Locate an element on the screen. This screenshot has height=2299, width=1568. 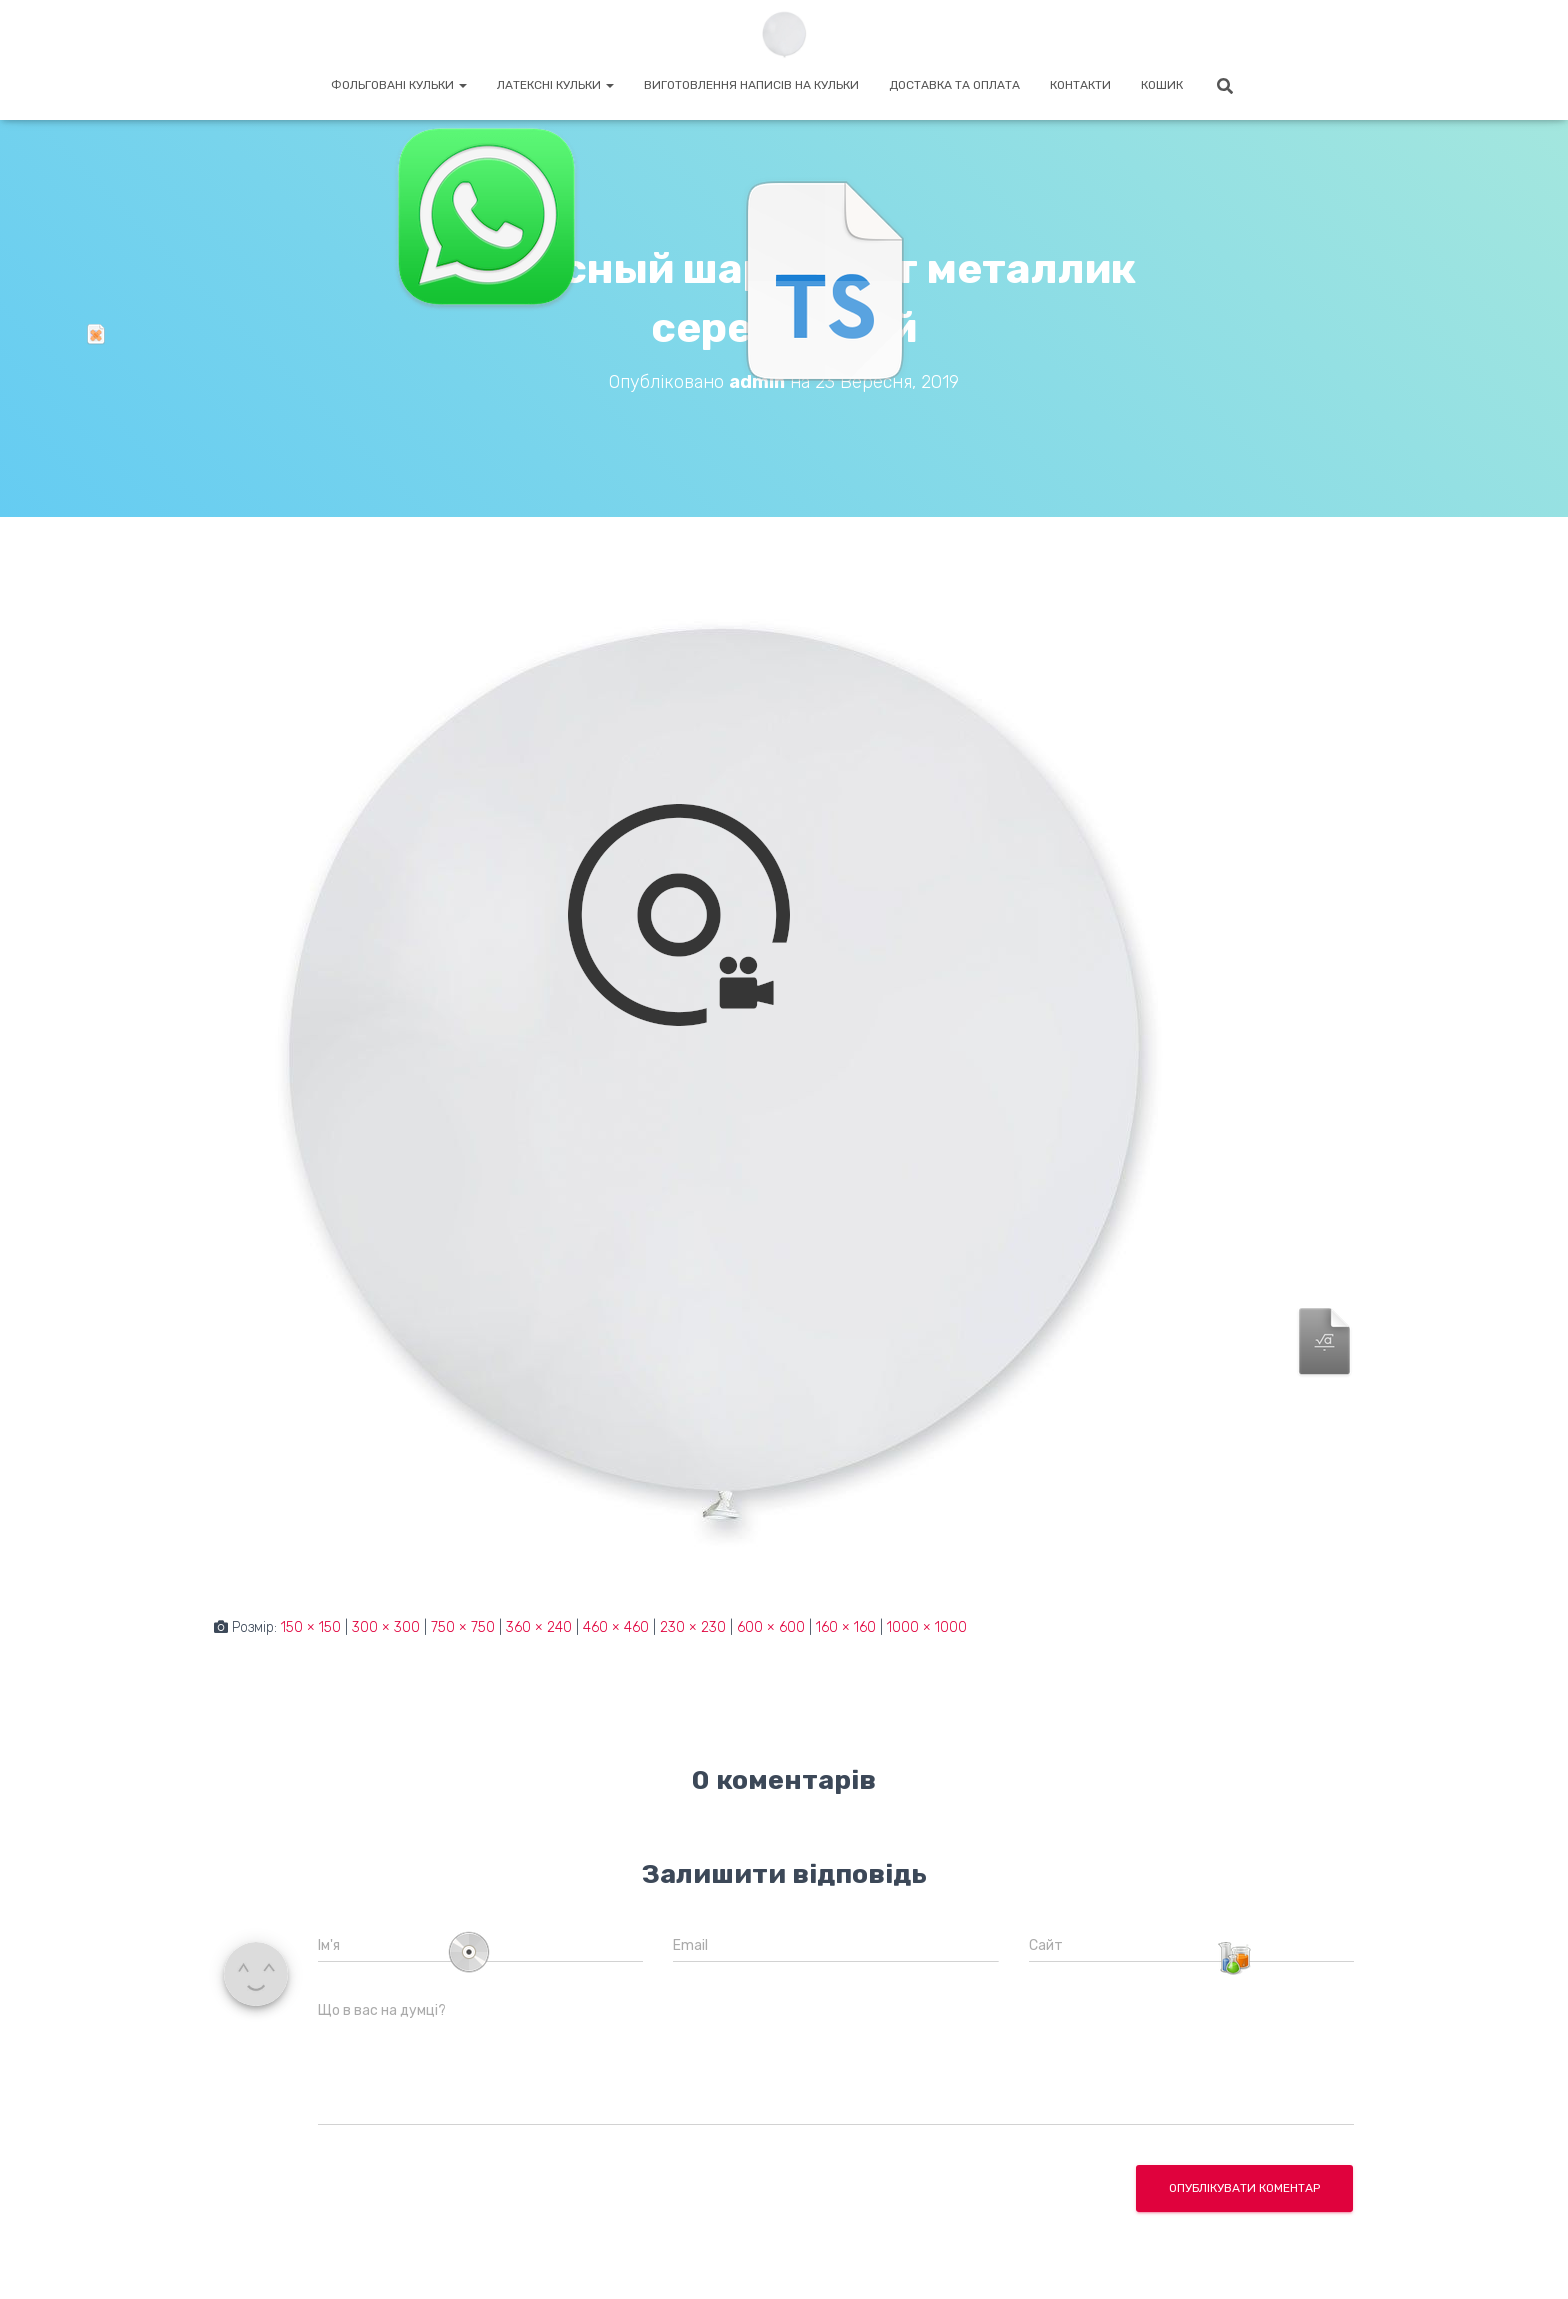
a patch or diff file for code changes is located at coordinates (96, 334).